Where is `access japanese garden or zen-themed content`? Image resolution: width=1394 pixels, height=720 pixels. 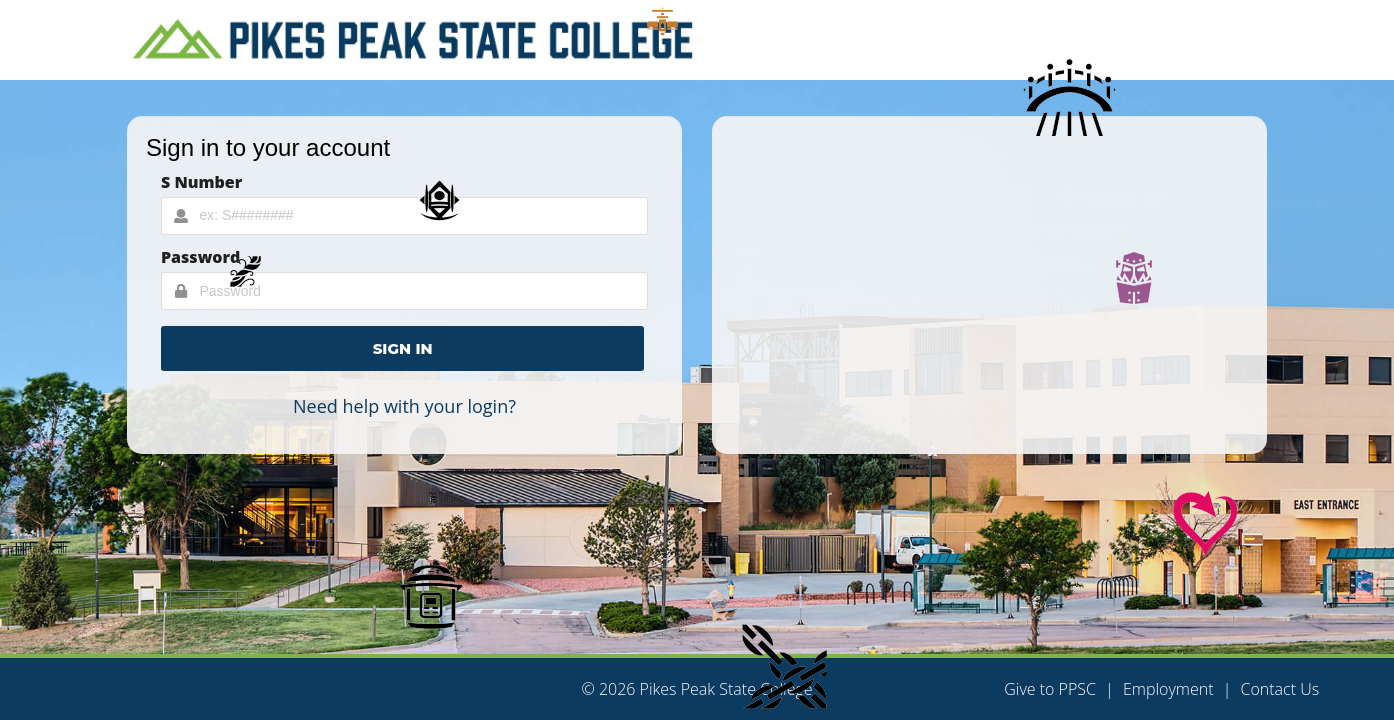 access japanese garden or zen-themed content is located at coordinates (1069, 89).